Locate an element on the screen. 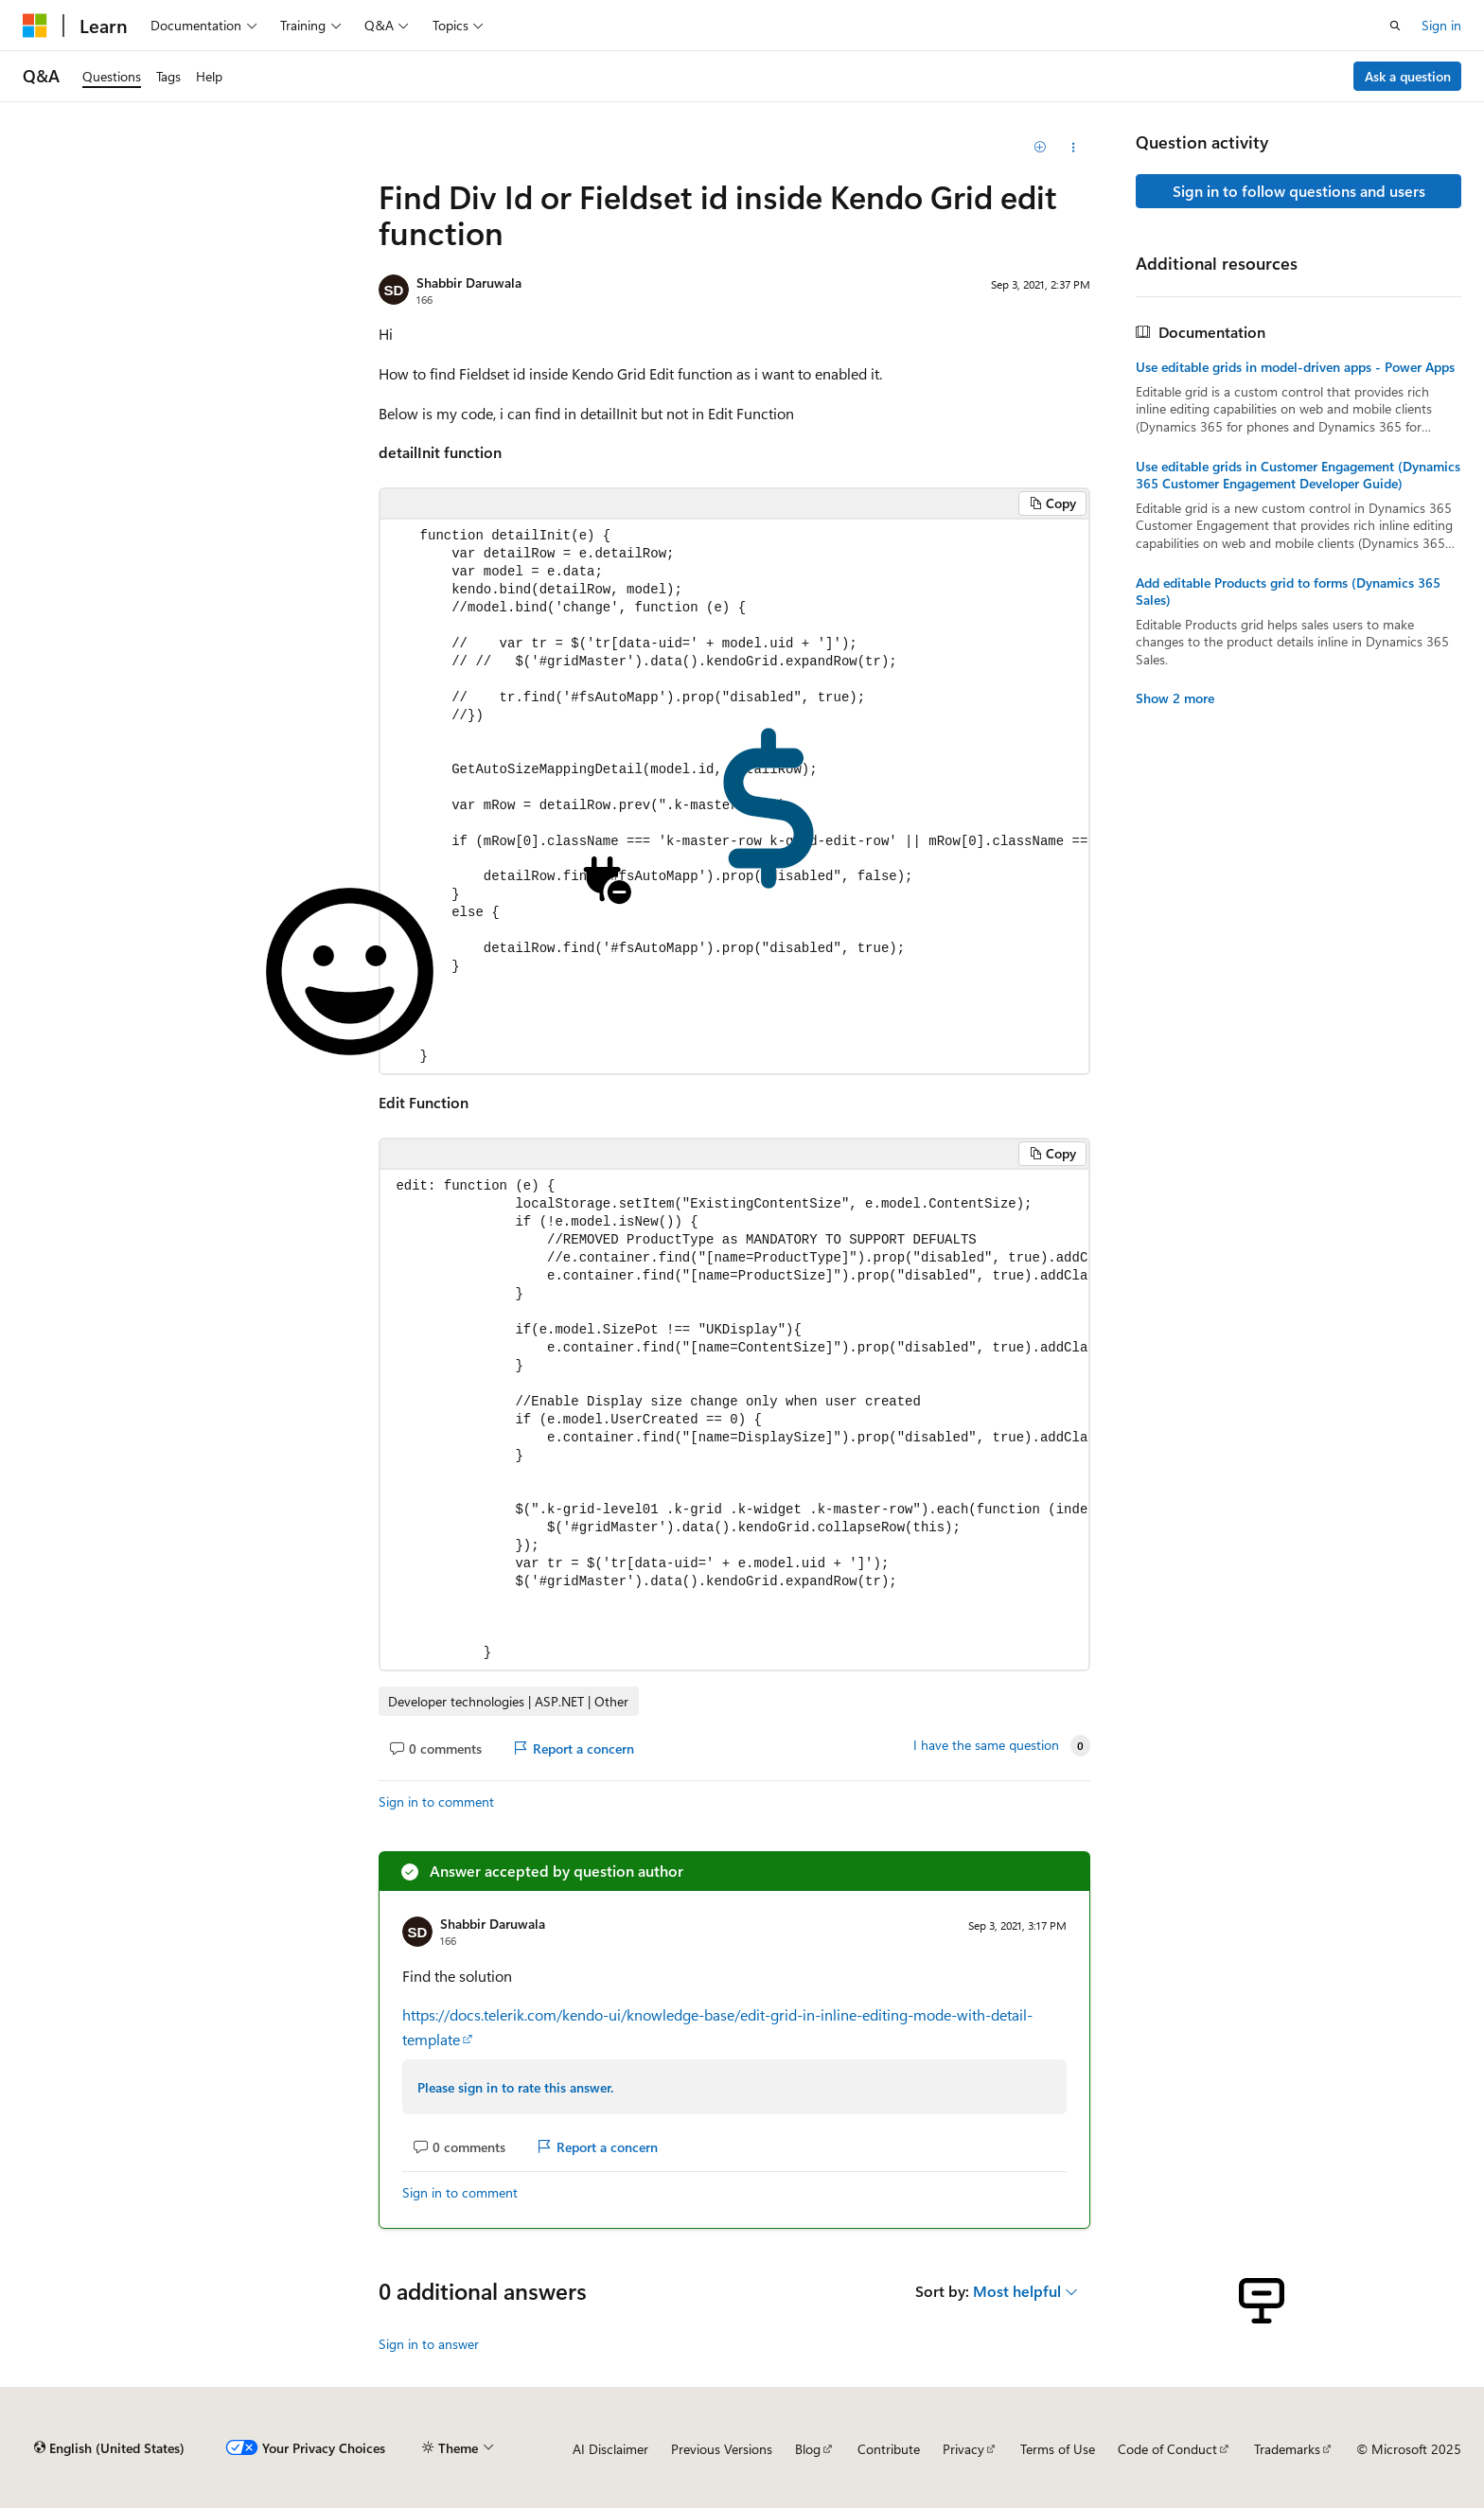 The image size is (1484, 2508). view pricing or payment options is located at coordinates (768, 808).